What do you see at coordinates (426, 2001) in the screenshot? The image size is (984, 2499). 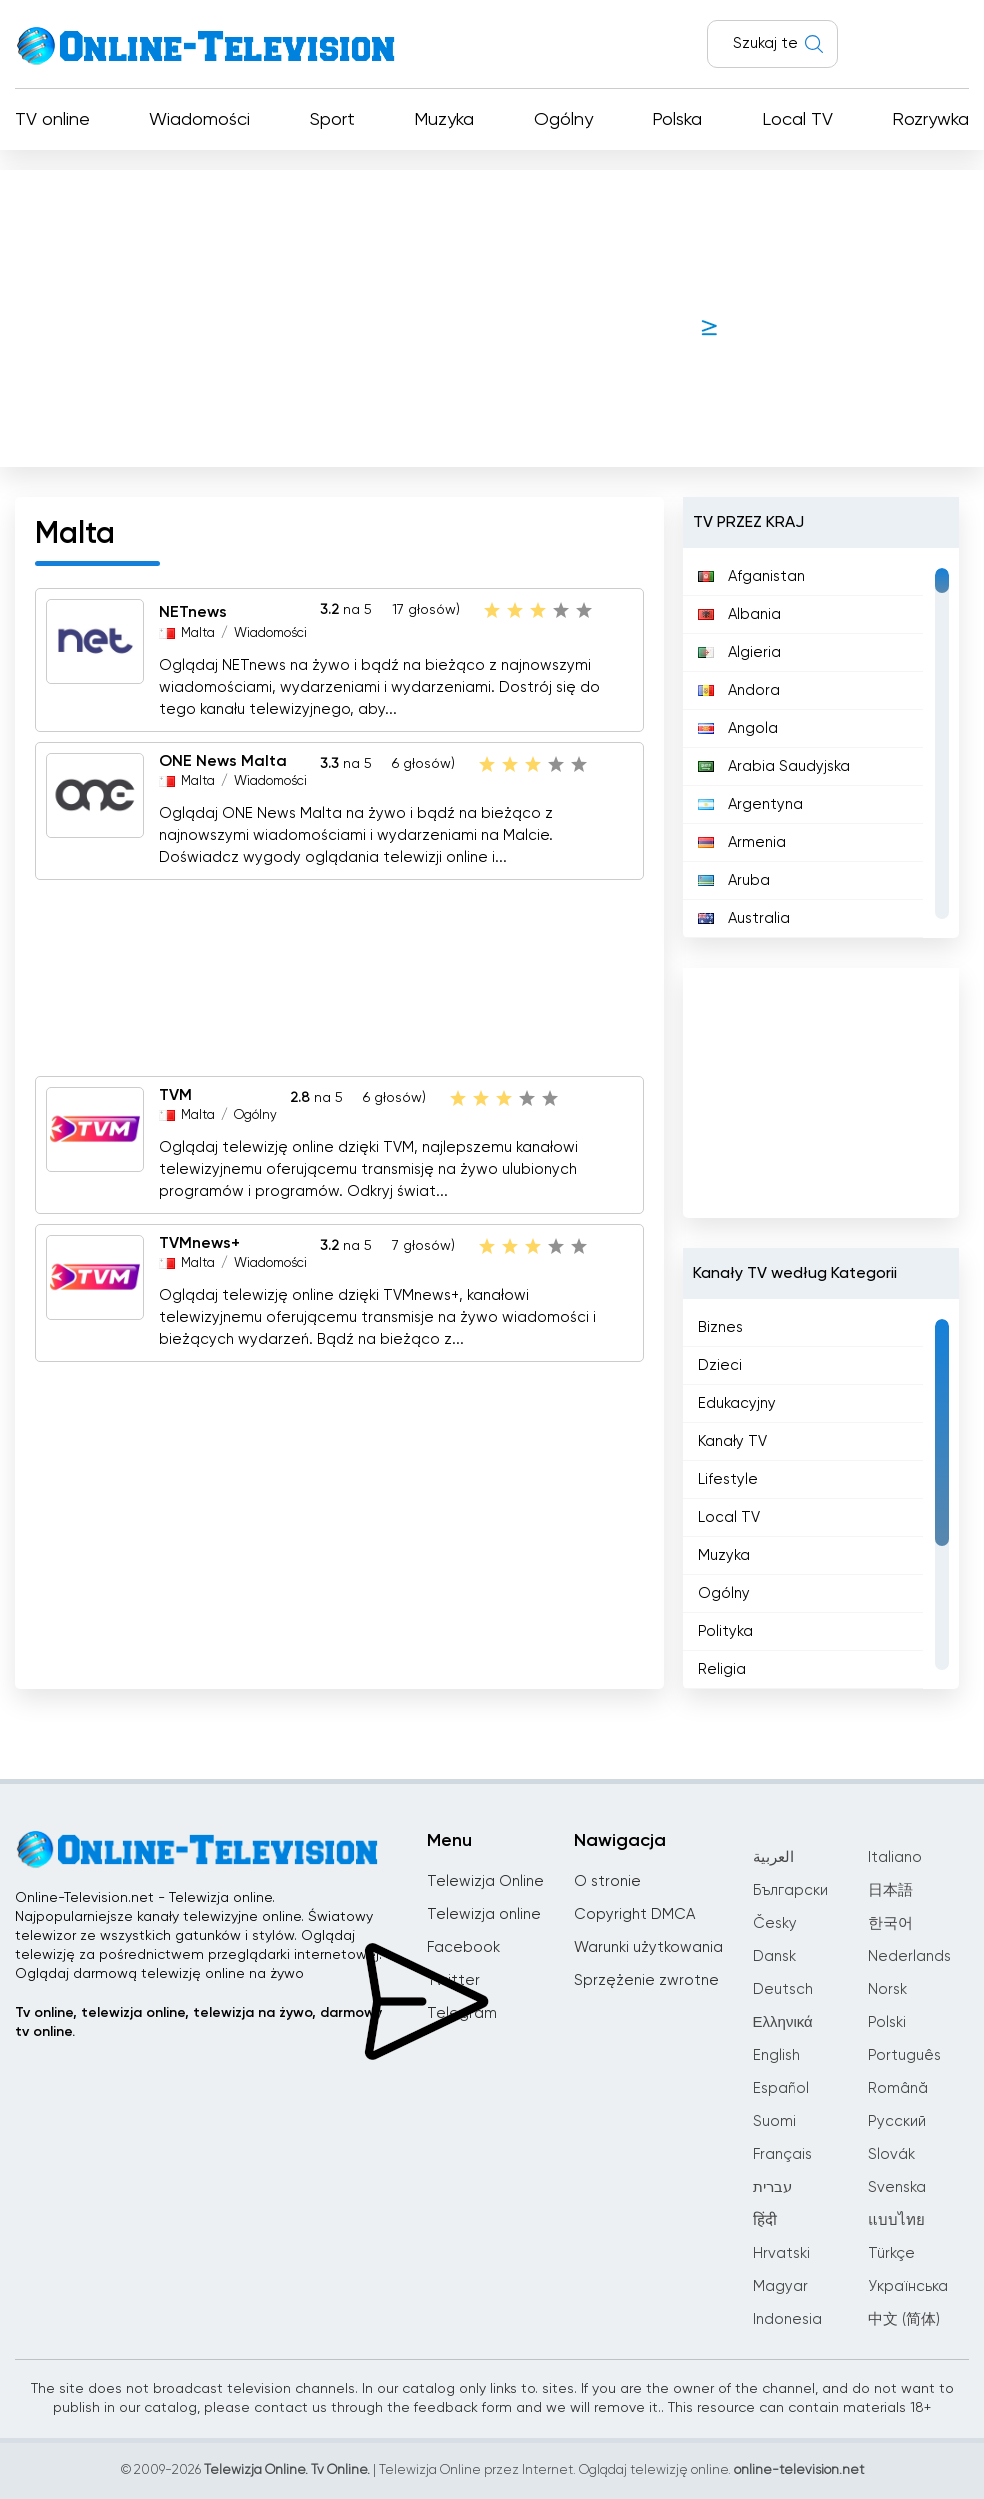 I see `send a message or comment` at bounding box center [426, 2001].